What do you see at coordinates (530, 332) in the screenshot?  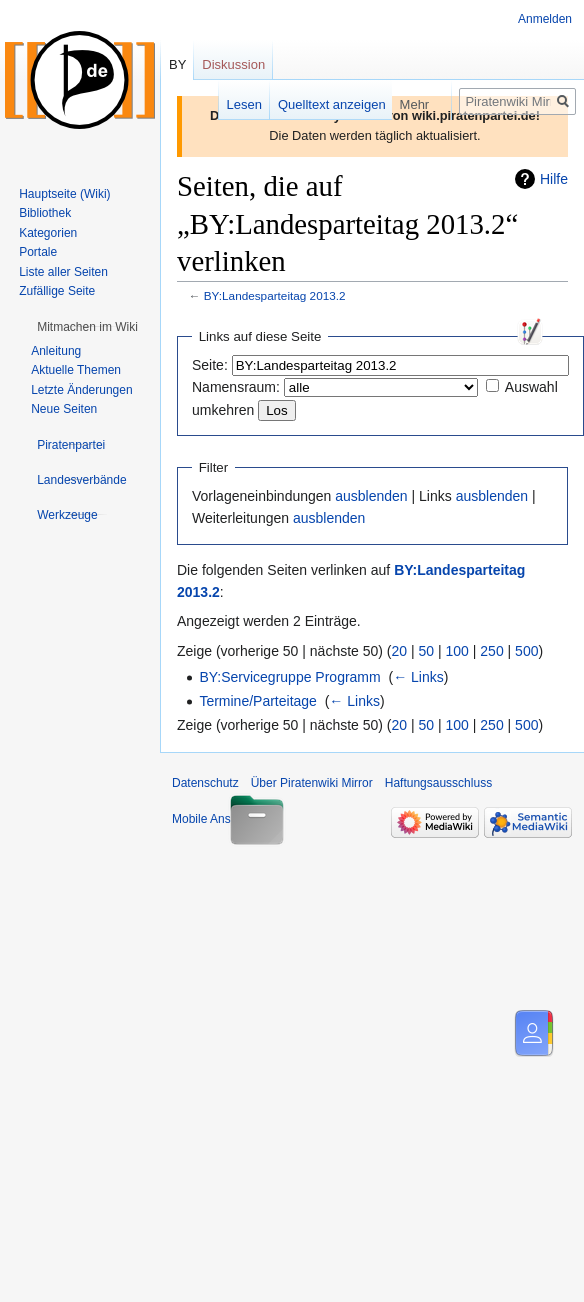 I see `open commit, a git commit message editor` at bounding box center [530, 332].